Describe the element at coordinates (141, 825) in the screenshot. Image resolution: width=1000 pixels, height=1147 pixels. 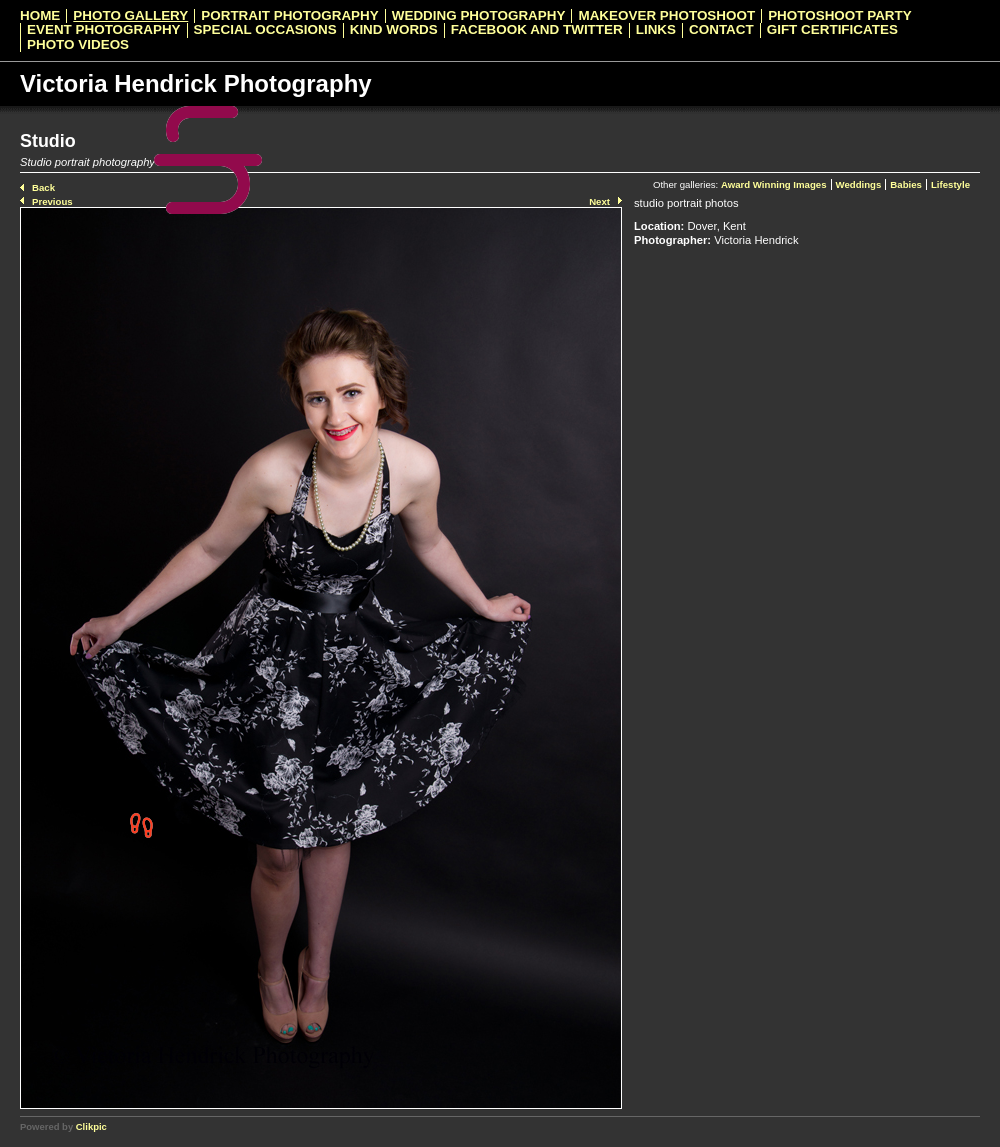
I see `view step count or walking activity` at that location.